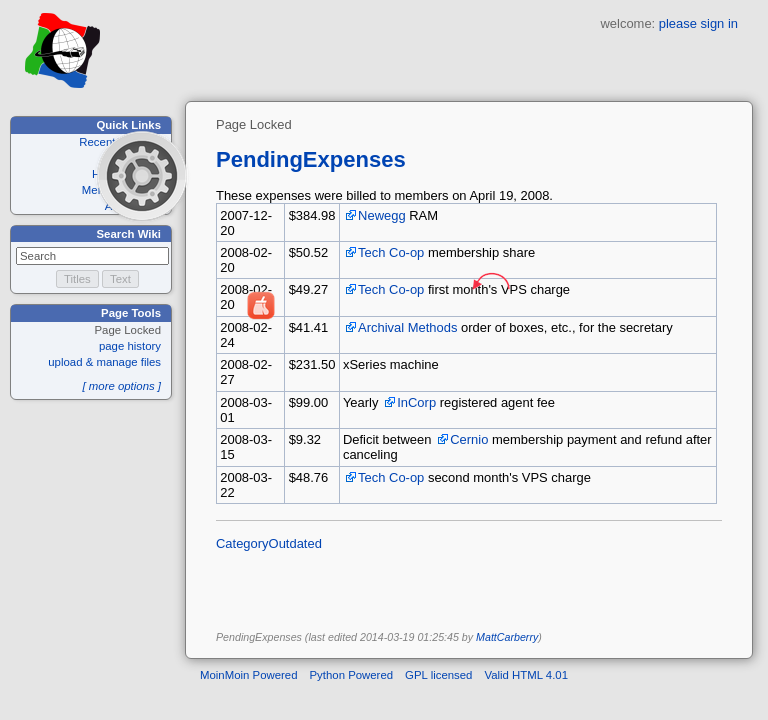  I want to click on open settings or preferences, so click(142, 176).